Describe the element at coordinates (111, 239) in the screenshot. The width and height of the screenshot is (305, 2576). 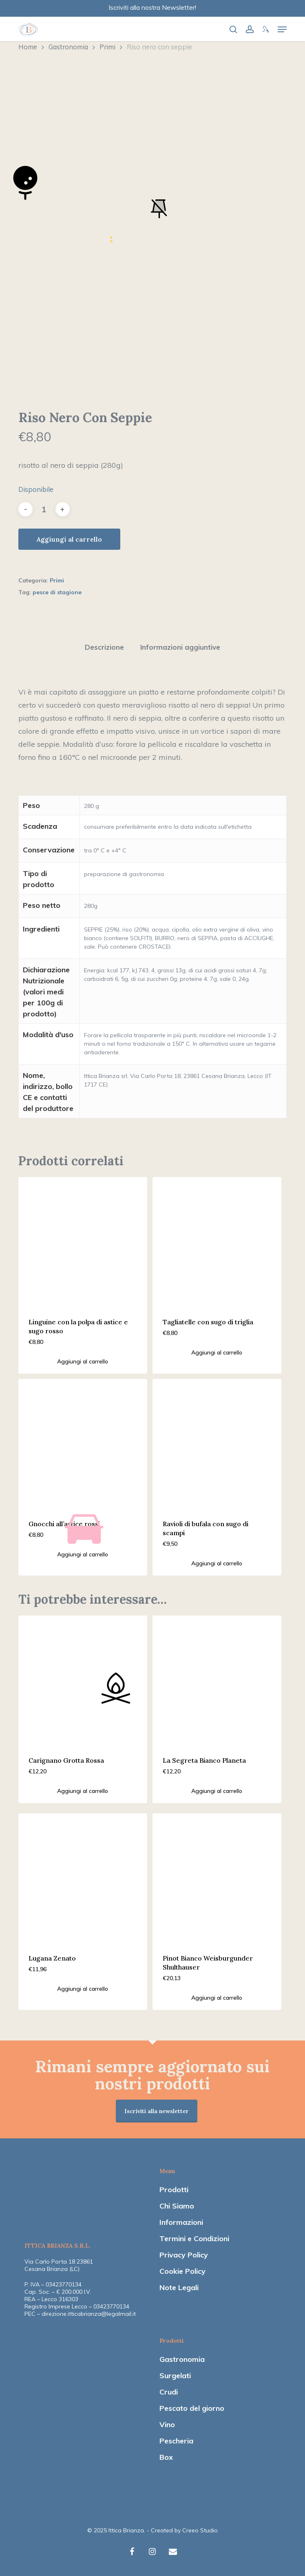
I see `access more options or actions` at that location.